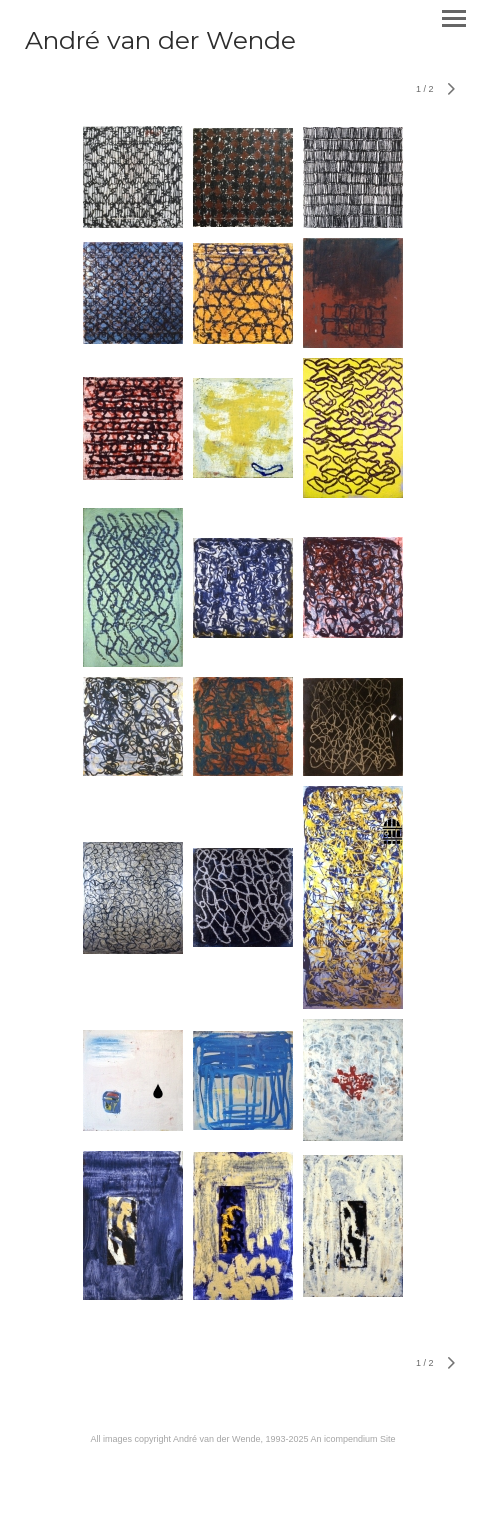 Image resolution: width=486 pixels, height=1523 pixels. What do you see at coordinates (158, 1091) in the screenshot?
I see `indicates water or hydration level` at bounding box center [158, 1091].